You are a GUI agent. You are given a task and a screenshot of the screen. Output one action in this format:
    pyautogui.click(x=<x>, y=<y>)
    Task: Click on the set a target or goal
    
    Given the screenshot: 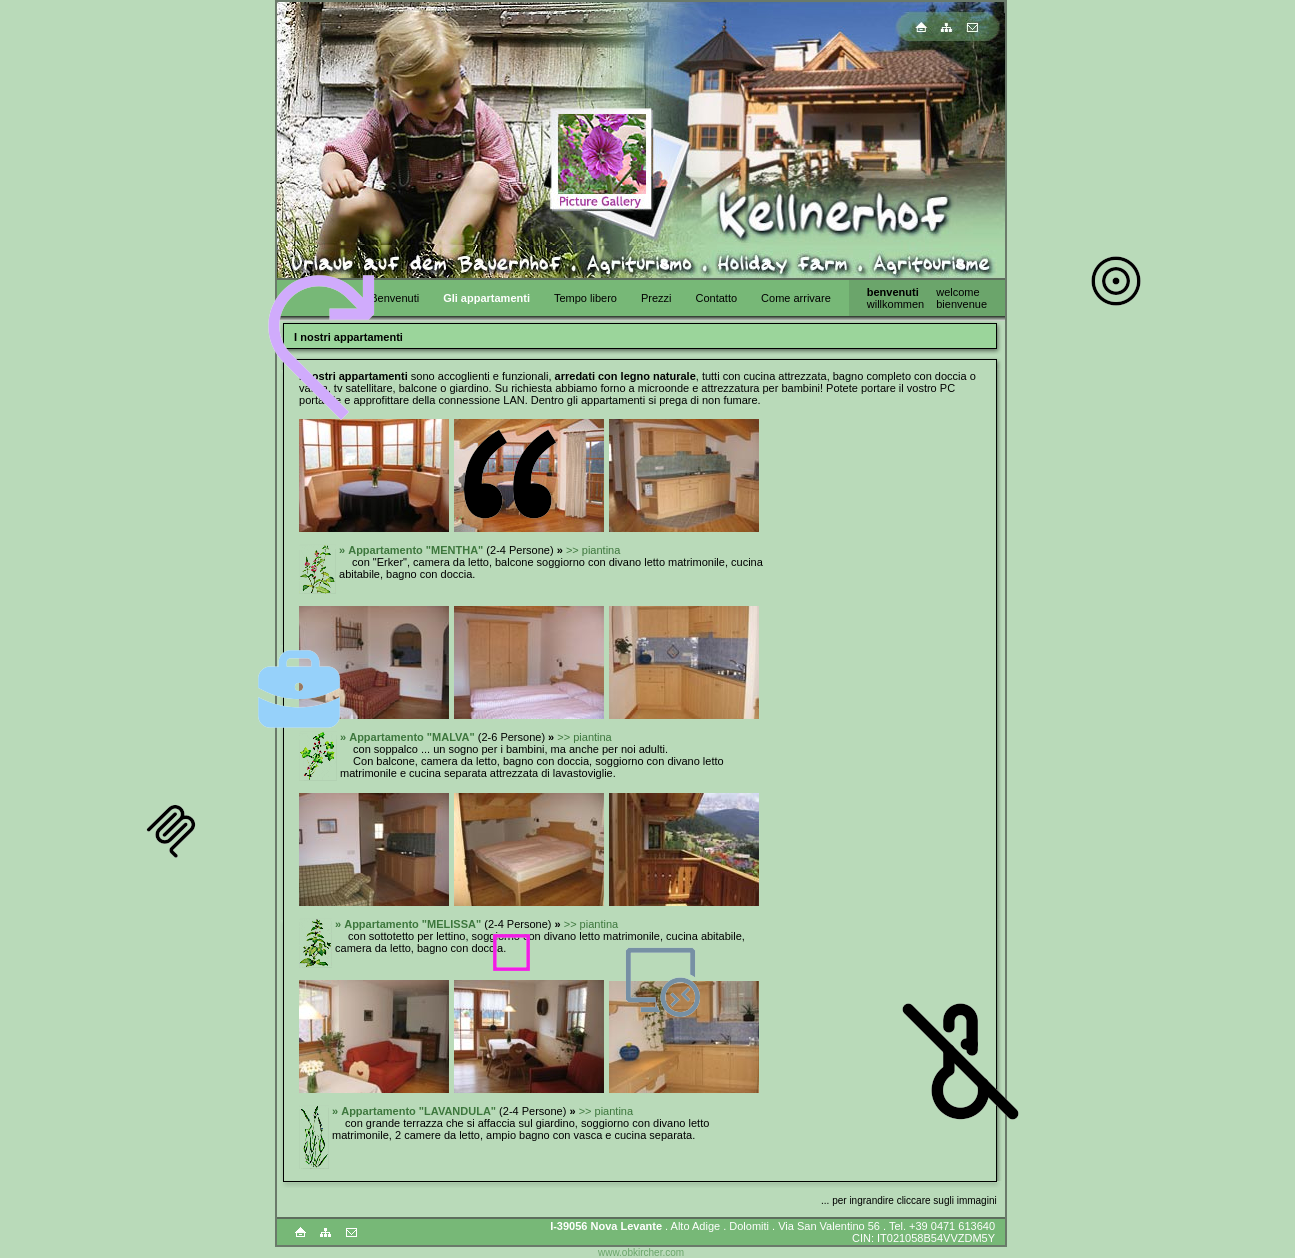 What is the action you would take?
    pyautogui.click(x=1116, y=281)
    